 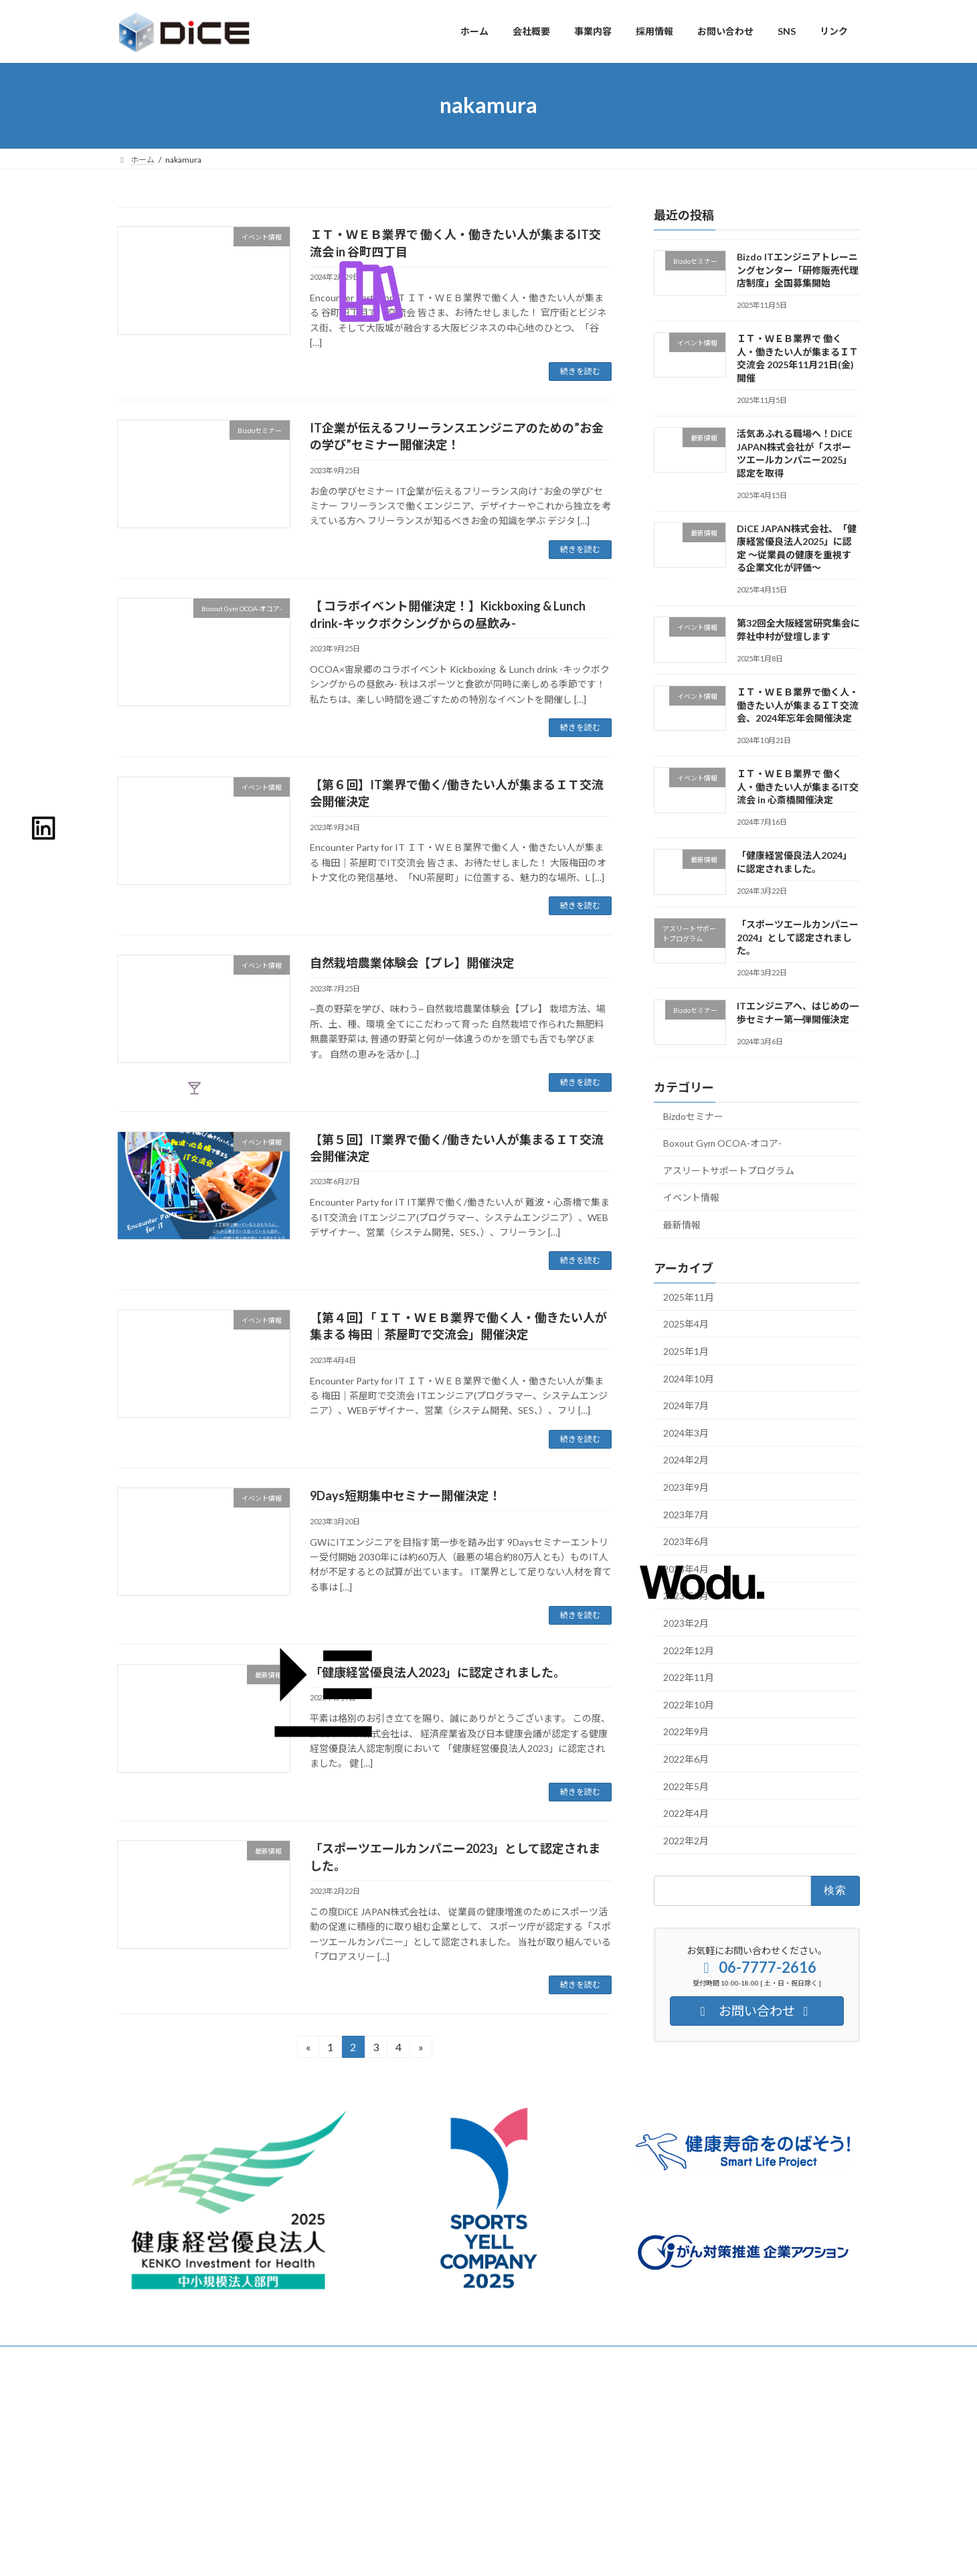 What do you see at coordinates (323, 1694) in the screenshot?
I see `collapse the side menu or navigation panel` at bounding box center [323, 1694].